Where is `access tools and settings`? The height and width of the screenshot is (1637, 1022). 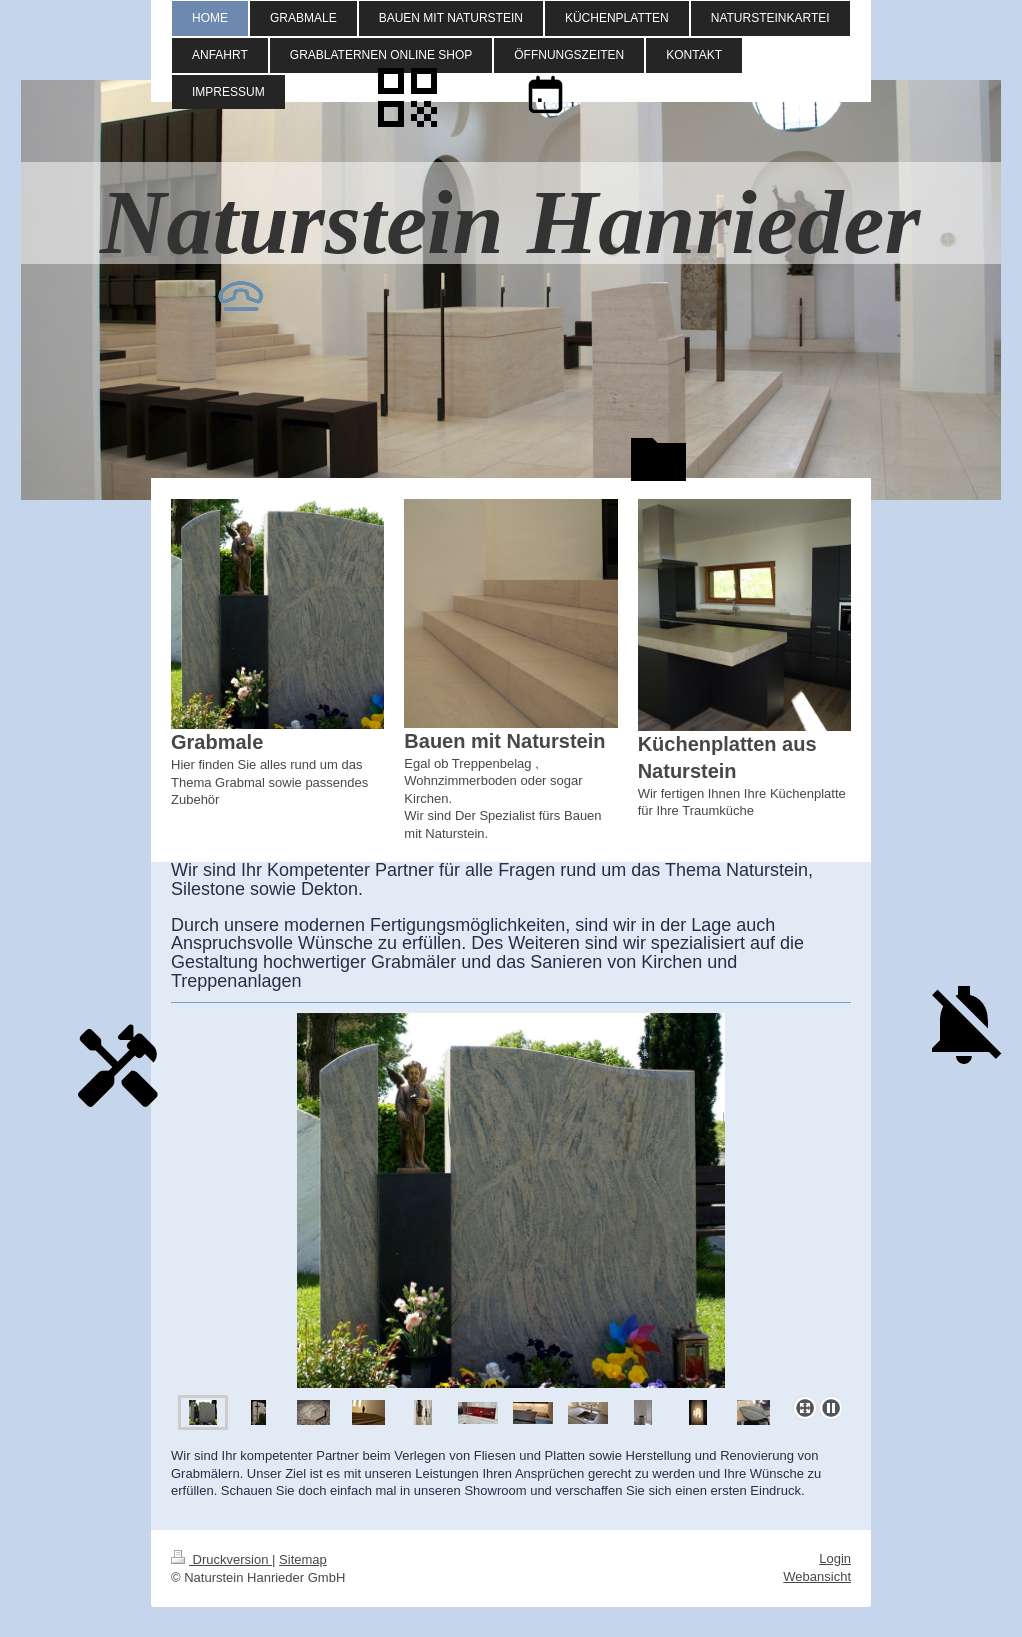 access tools and settings is located at coordinates (118, 1067).